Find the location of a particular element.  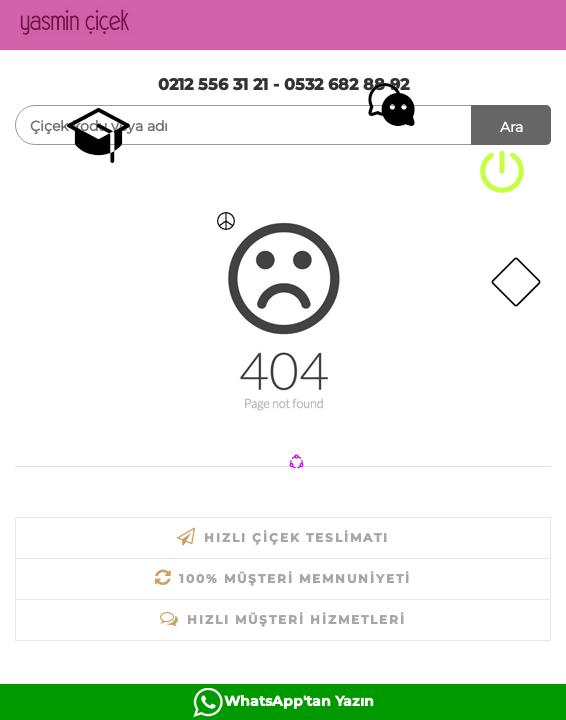

open wechat messaging app is located at coordinates (391, 104).